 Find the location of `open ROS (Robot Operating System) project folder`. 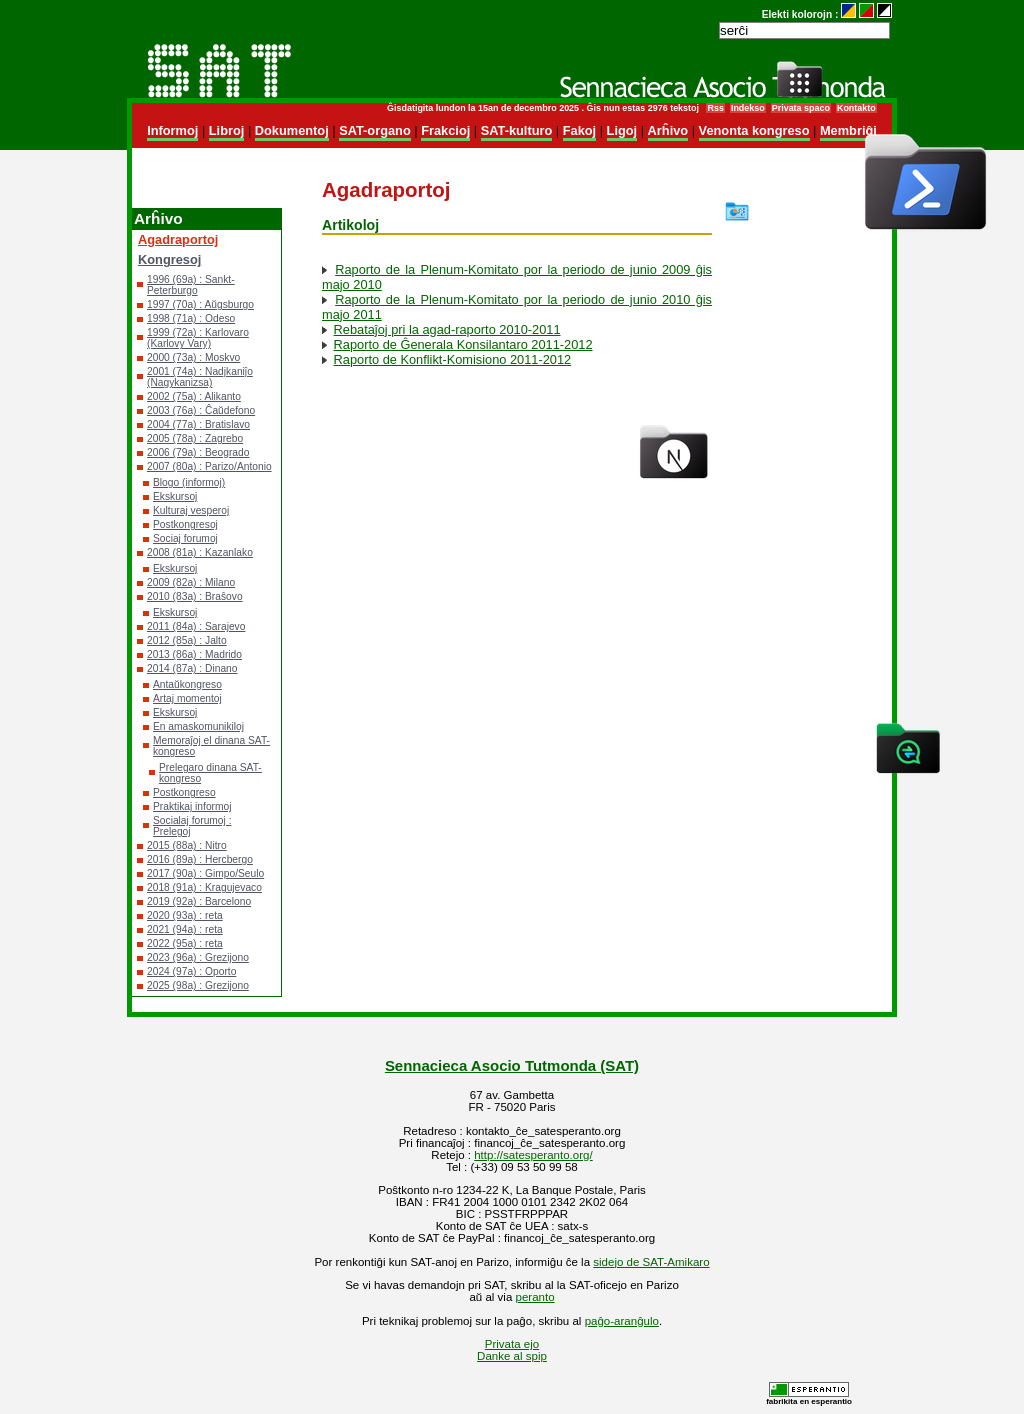

open ROS (Robot Operating System) project folder is located at coordinates (799, 80).